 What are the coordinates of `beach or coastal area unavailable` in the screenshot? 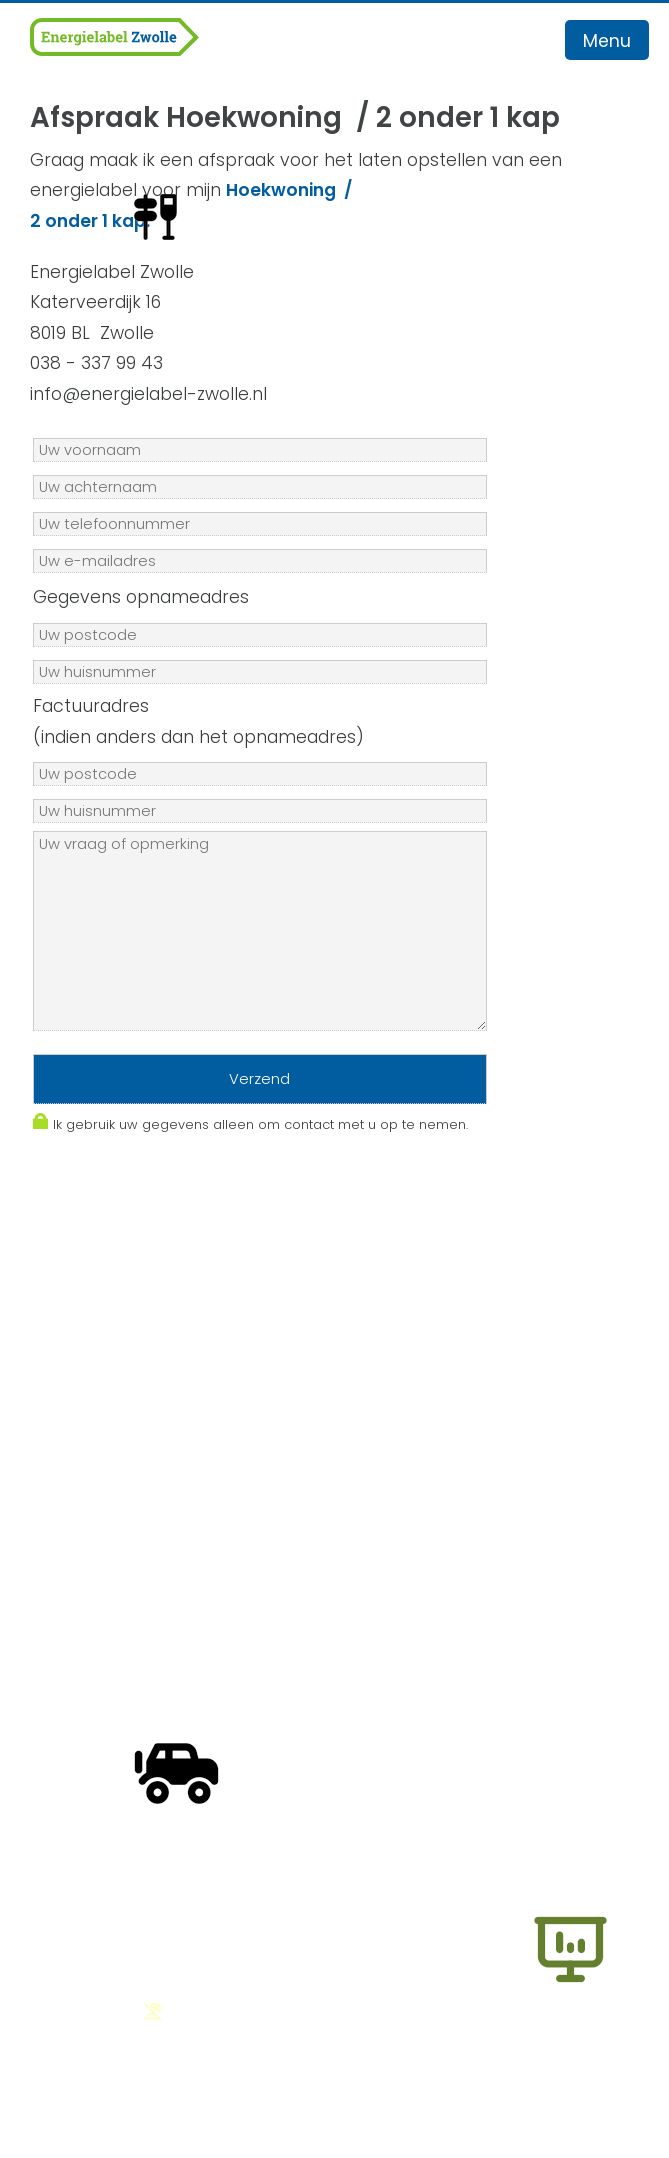 It's located at (152, 2011).